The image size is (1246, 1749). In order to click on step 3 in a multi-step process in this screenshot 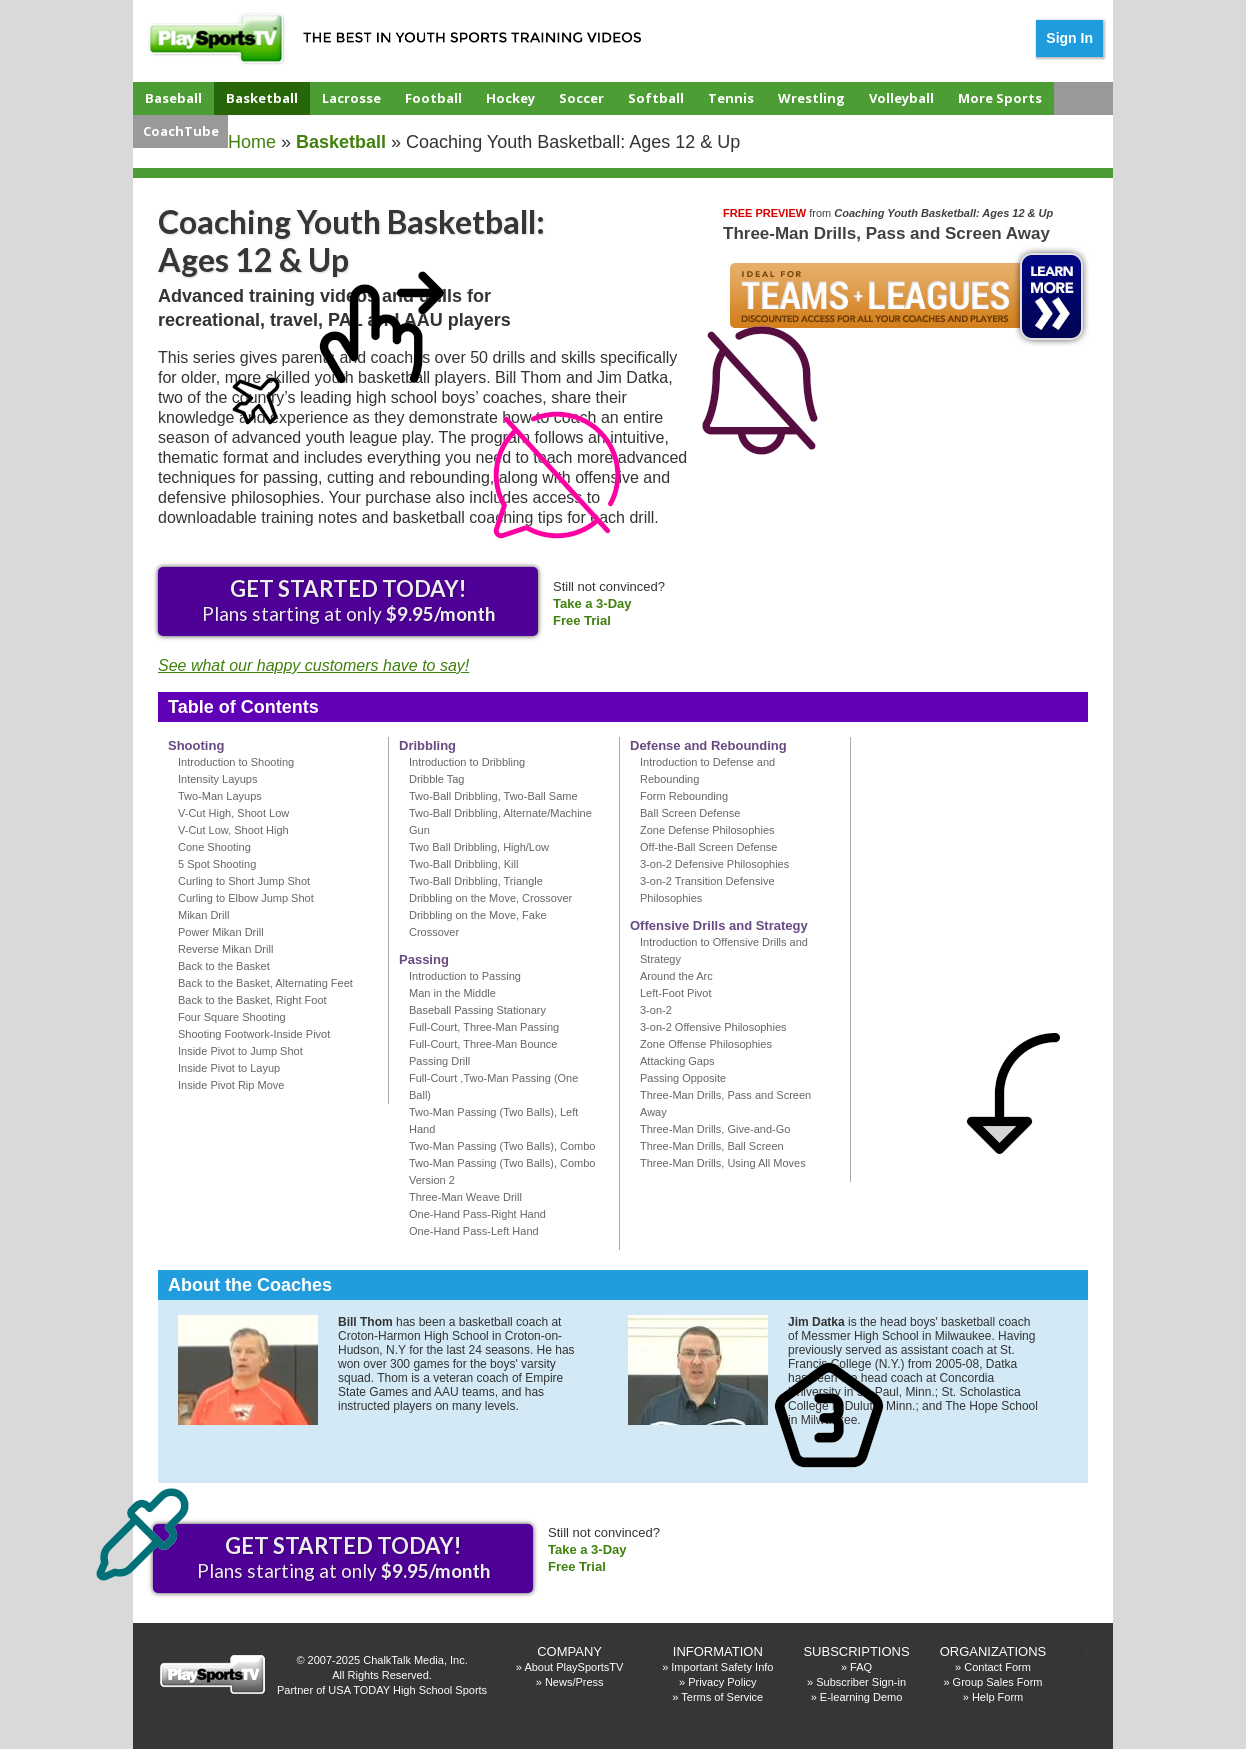, I will do `click(829, 1418)`.